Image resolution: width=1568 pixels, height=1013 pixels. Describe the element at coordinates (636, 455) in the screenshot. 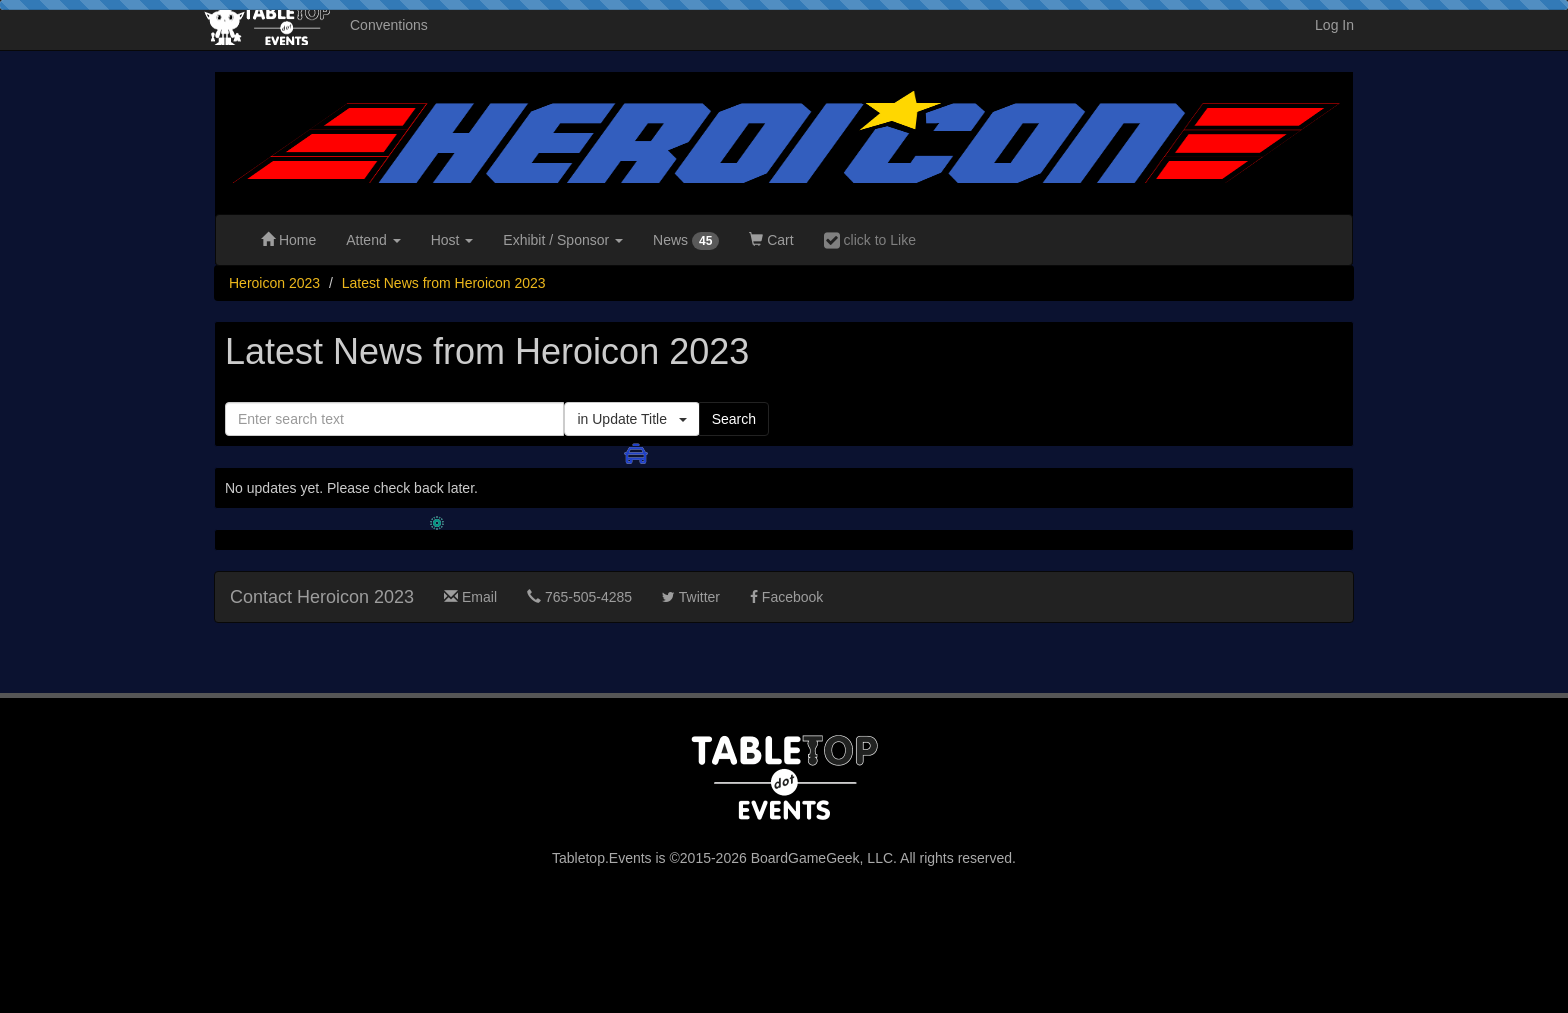

I see `report an emergency or contact police` at that location.